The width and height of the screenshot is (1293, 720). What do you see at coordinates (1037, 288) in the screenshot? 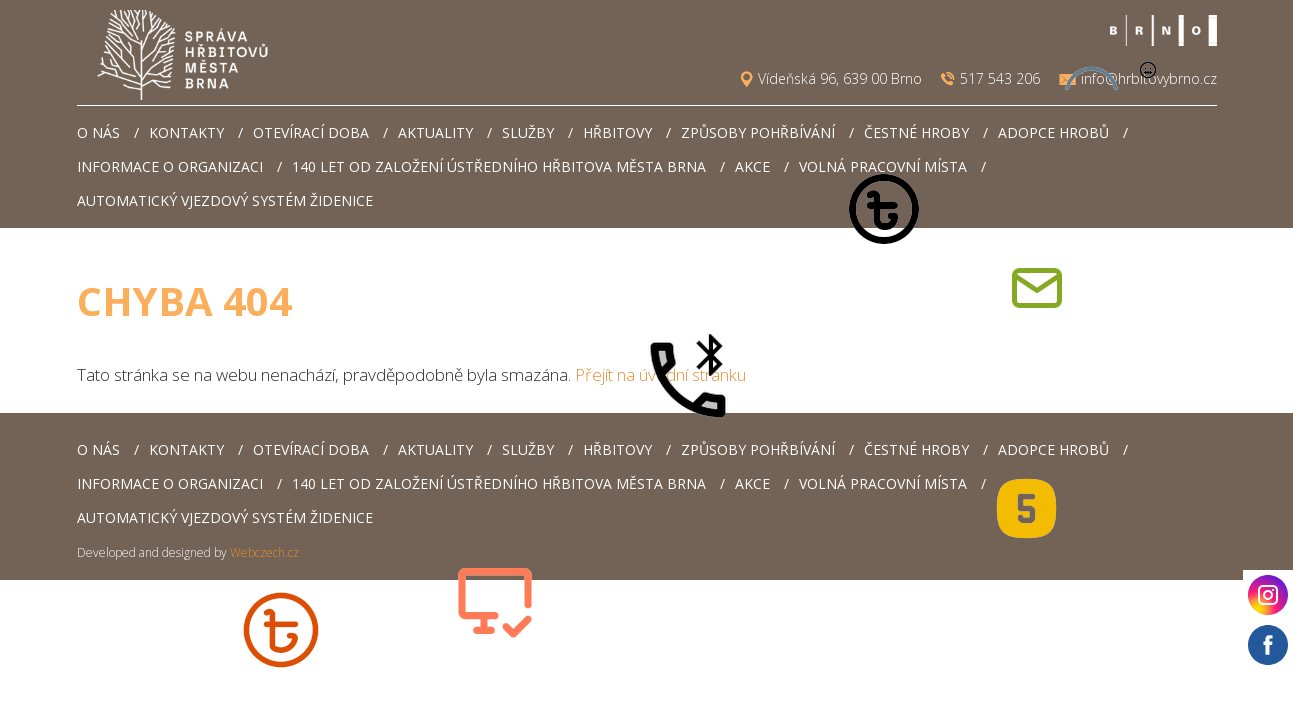
I see `open your email inbox` at bounding box center [1037, 288].